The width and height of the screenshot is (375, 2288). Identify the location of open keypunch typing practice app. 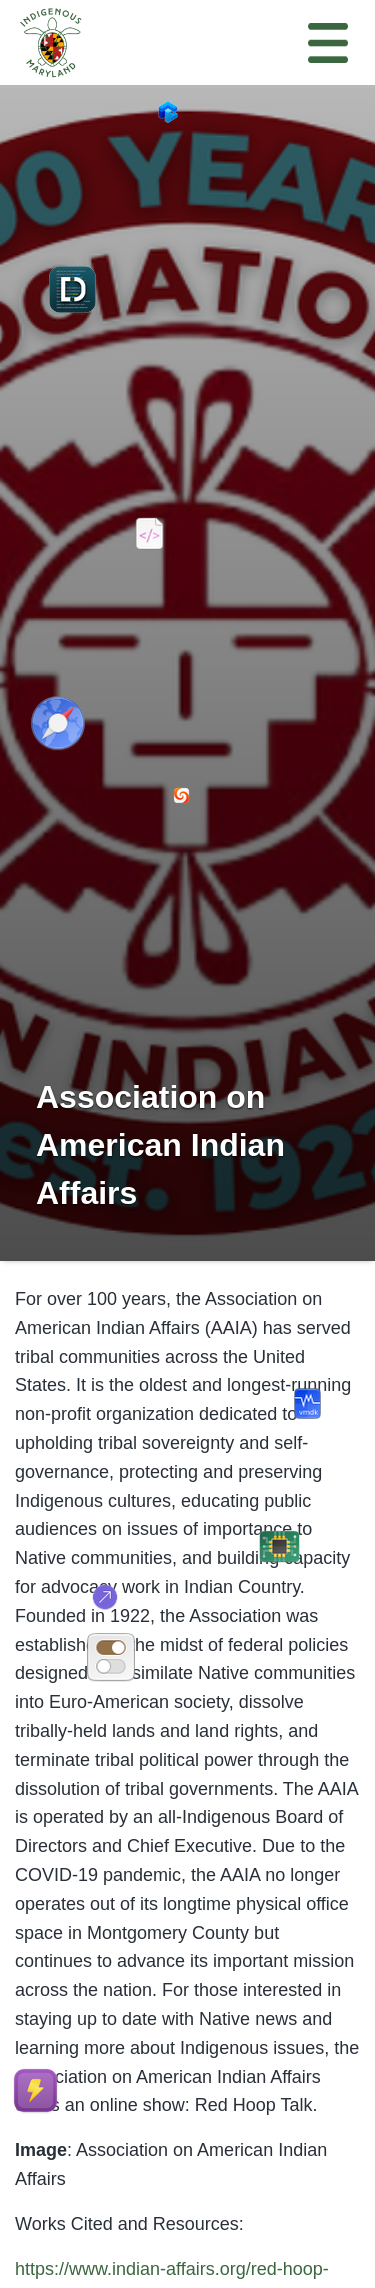
(35, 2090).